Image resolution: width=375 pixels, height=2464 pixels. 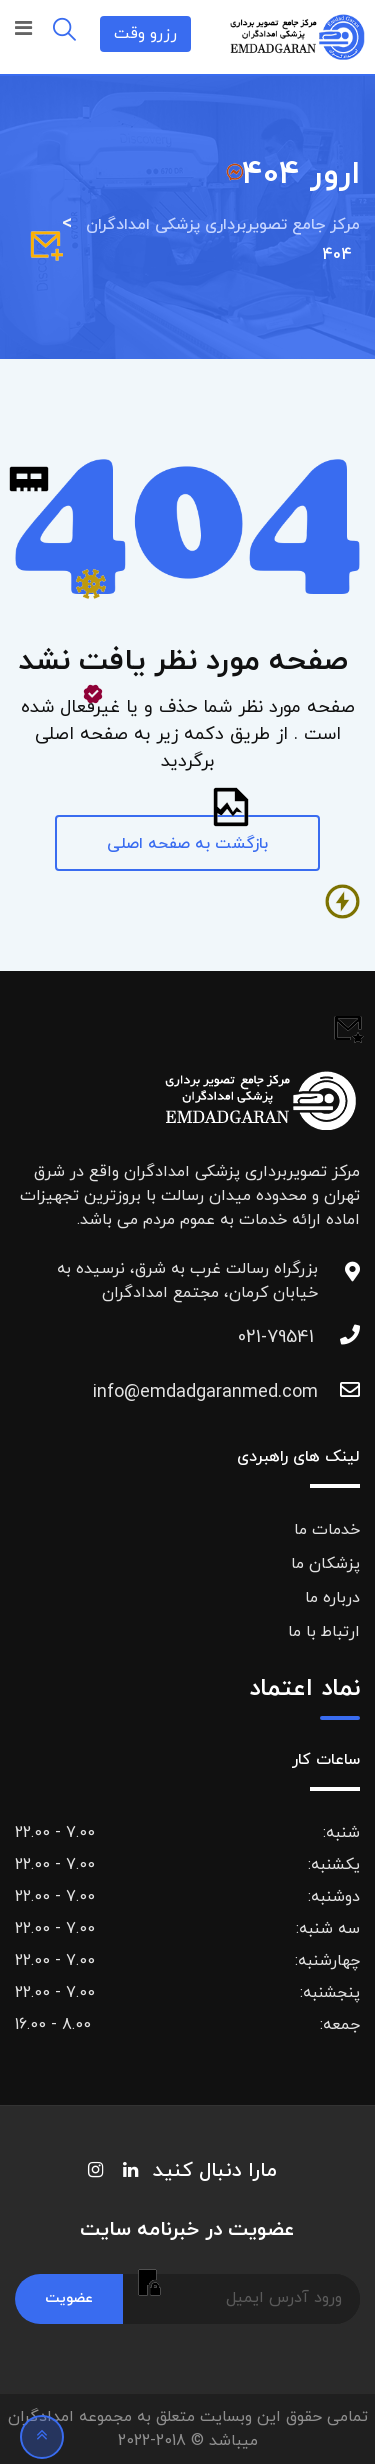 I want to click on play or access DVD media content, so click(x=342, y=901).